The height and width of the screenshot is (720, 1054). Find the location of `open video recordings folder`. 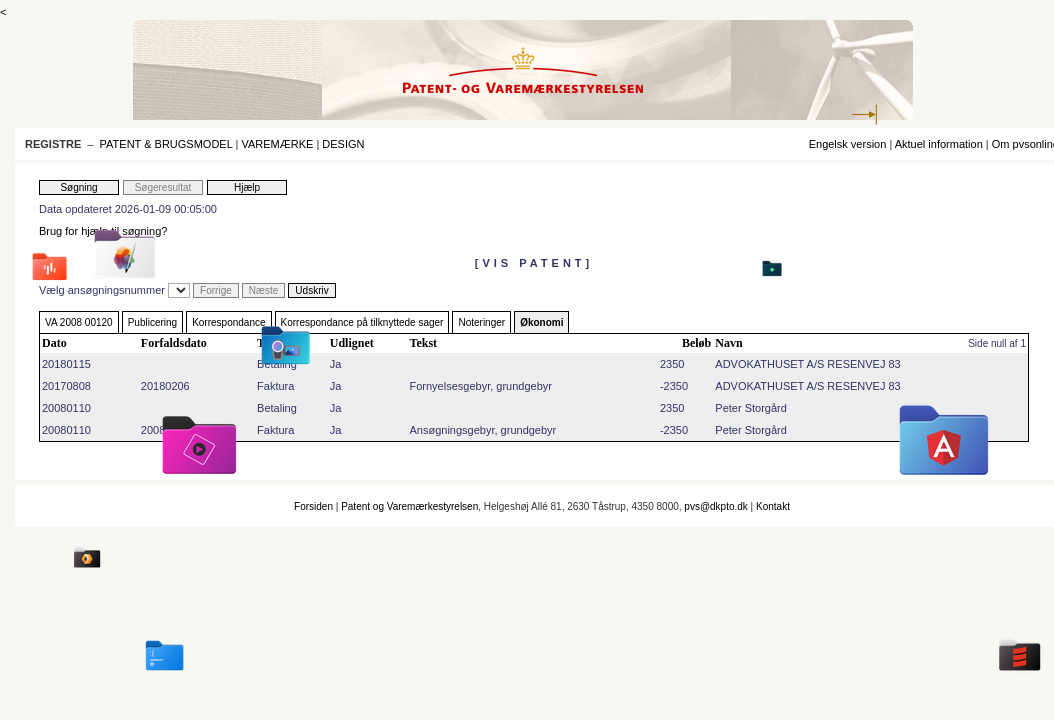

open video recordings folder is located at coordinates (285, 346).